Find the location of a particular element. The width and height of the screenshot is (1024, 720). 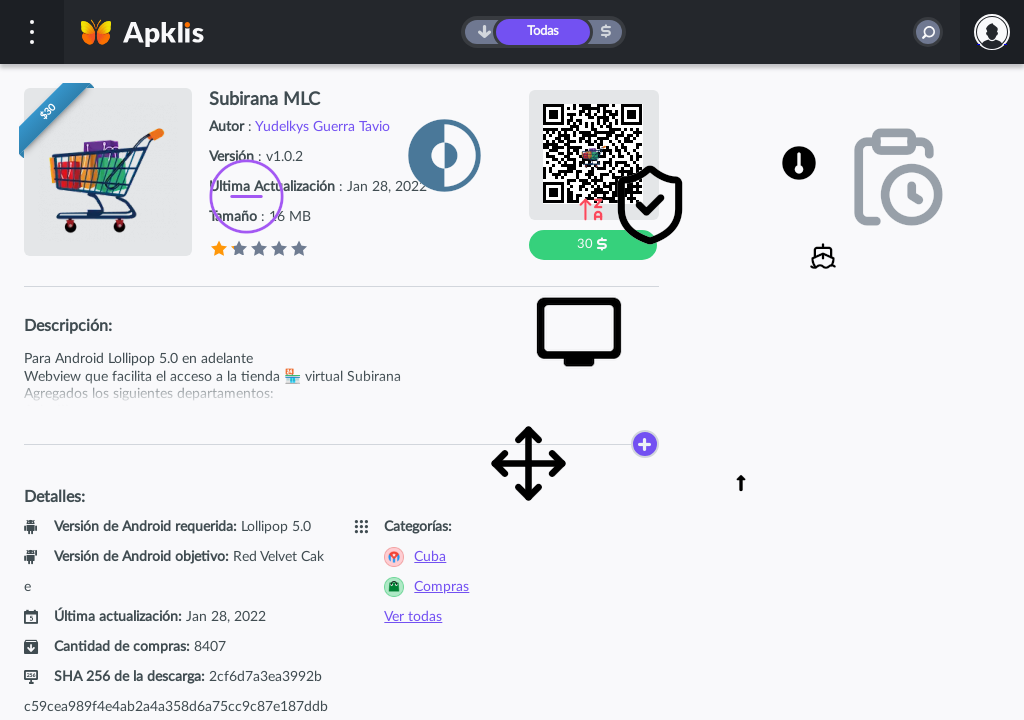

view current speed or performance level is located at coordinates (799, 163).